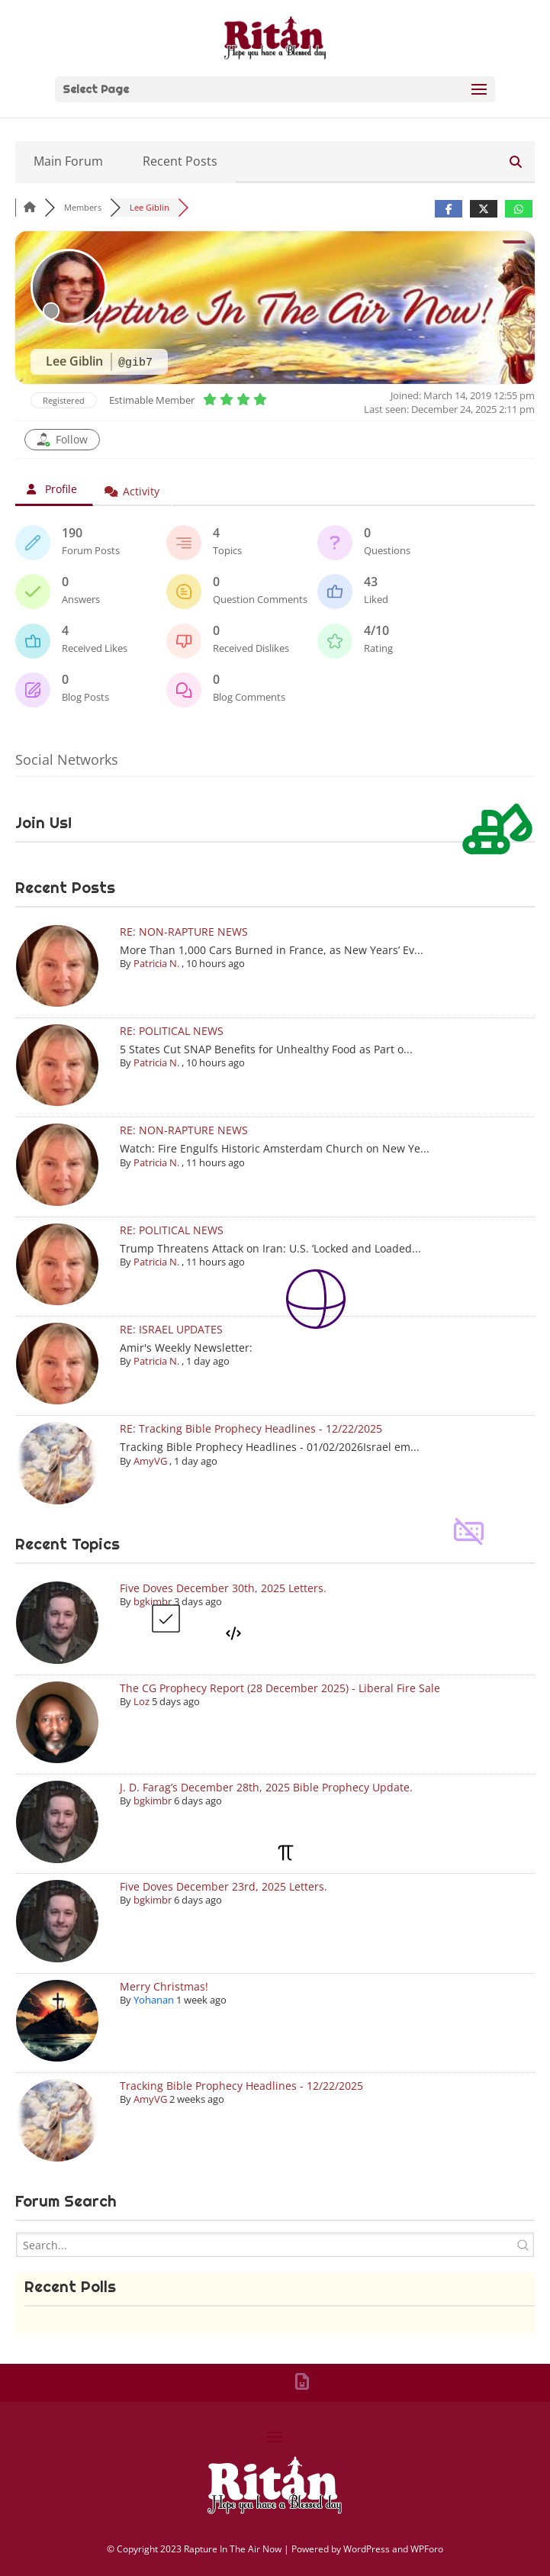  Describe the element at coordinates (497, 829) in the screenshot. I see `construction or building in progress` at that location.